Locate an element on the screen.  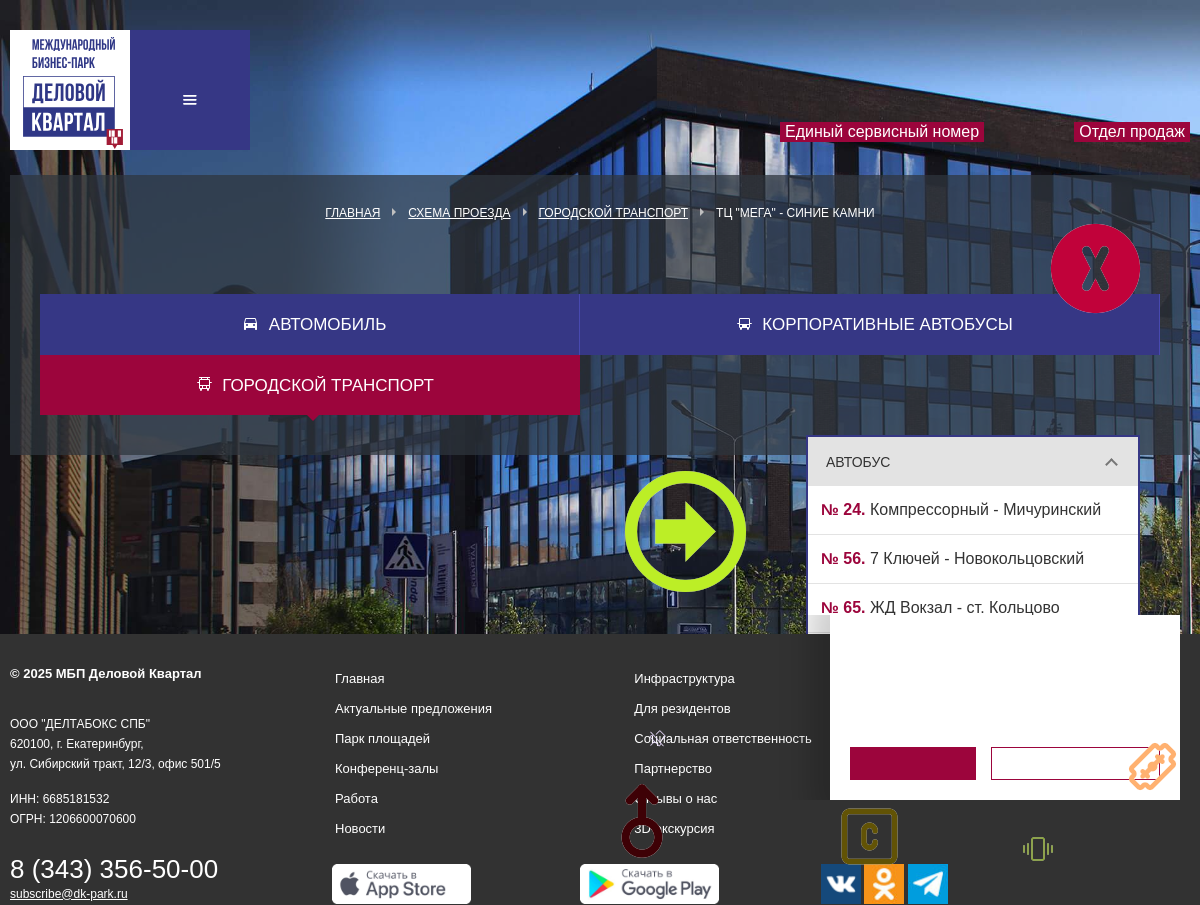
swipe up to continue or dismiss is located at coordinates (642, 821).